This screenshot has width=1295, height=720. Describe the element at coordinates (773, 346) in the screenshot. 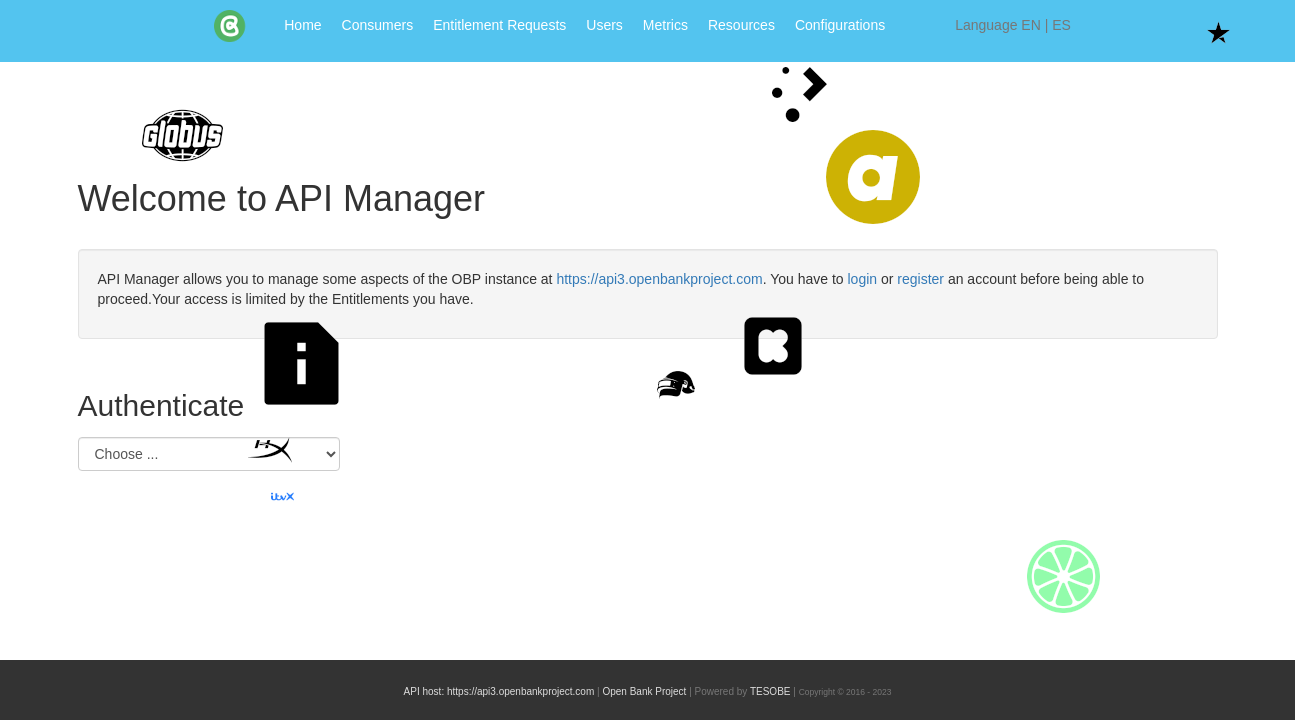

I see `visit Kickstarter crowdfunding platform` at that location.